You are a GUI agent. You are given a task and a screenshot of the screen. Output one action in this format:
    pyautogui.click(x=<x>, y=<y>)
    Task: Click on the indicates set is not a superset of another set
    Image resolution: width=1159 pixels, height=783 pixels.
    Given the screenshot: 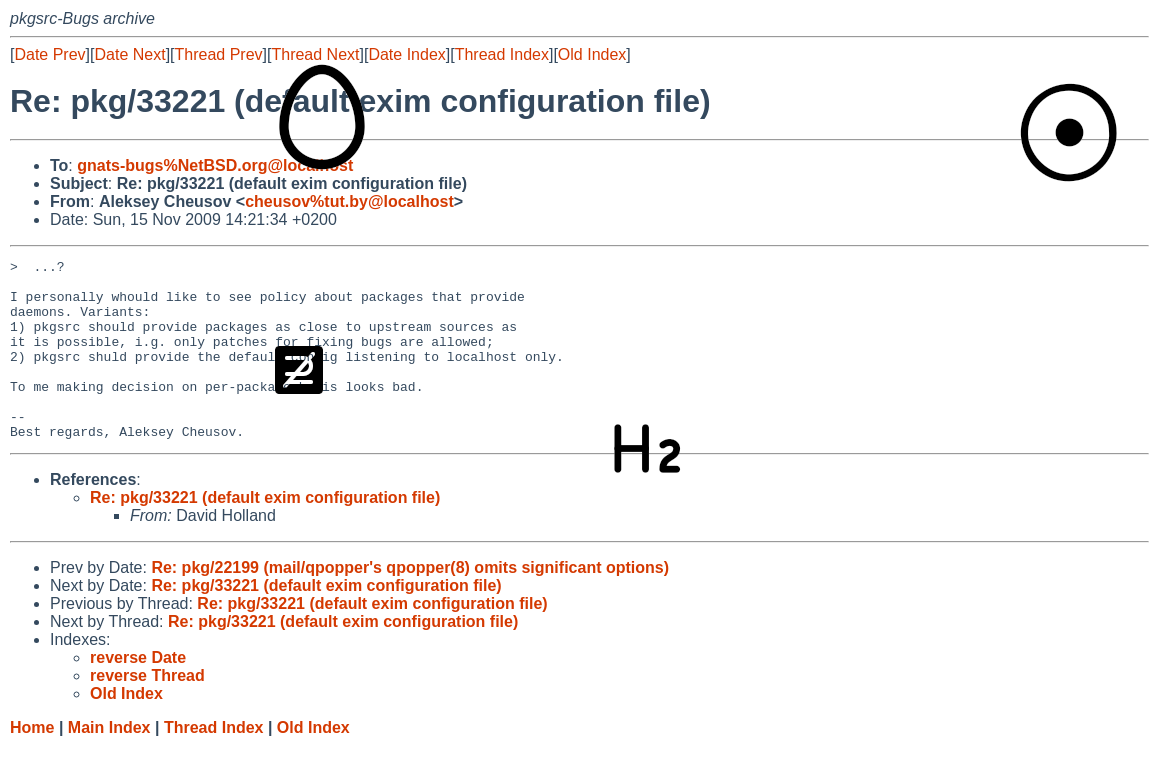 What is the action you would take?
    pyautogui.click(x=299, y=370)
    